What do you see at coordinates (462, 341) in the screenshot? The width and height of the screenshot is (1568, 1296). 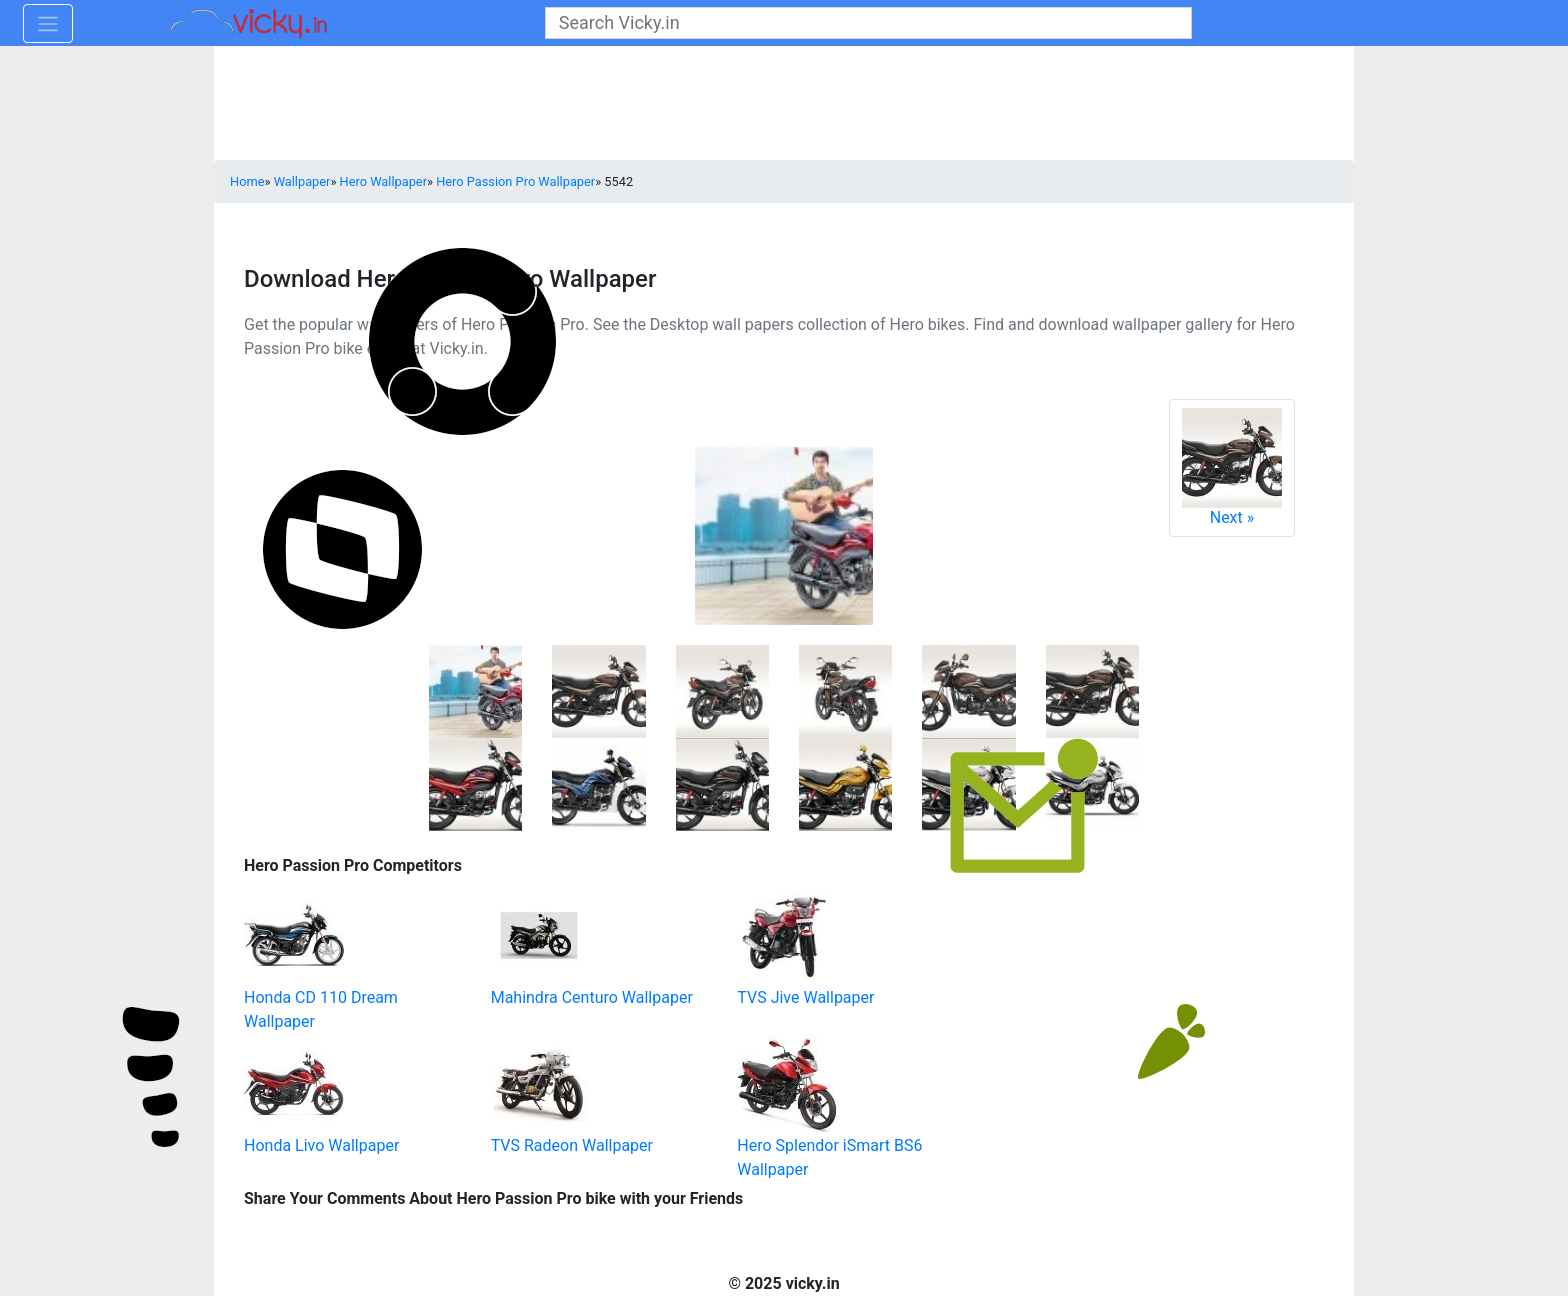 I see `google marketing platform logo` at bounding box center [462, 341].